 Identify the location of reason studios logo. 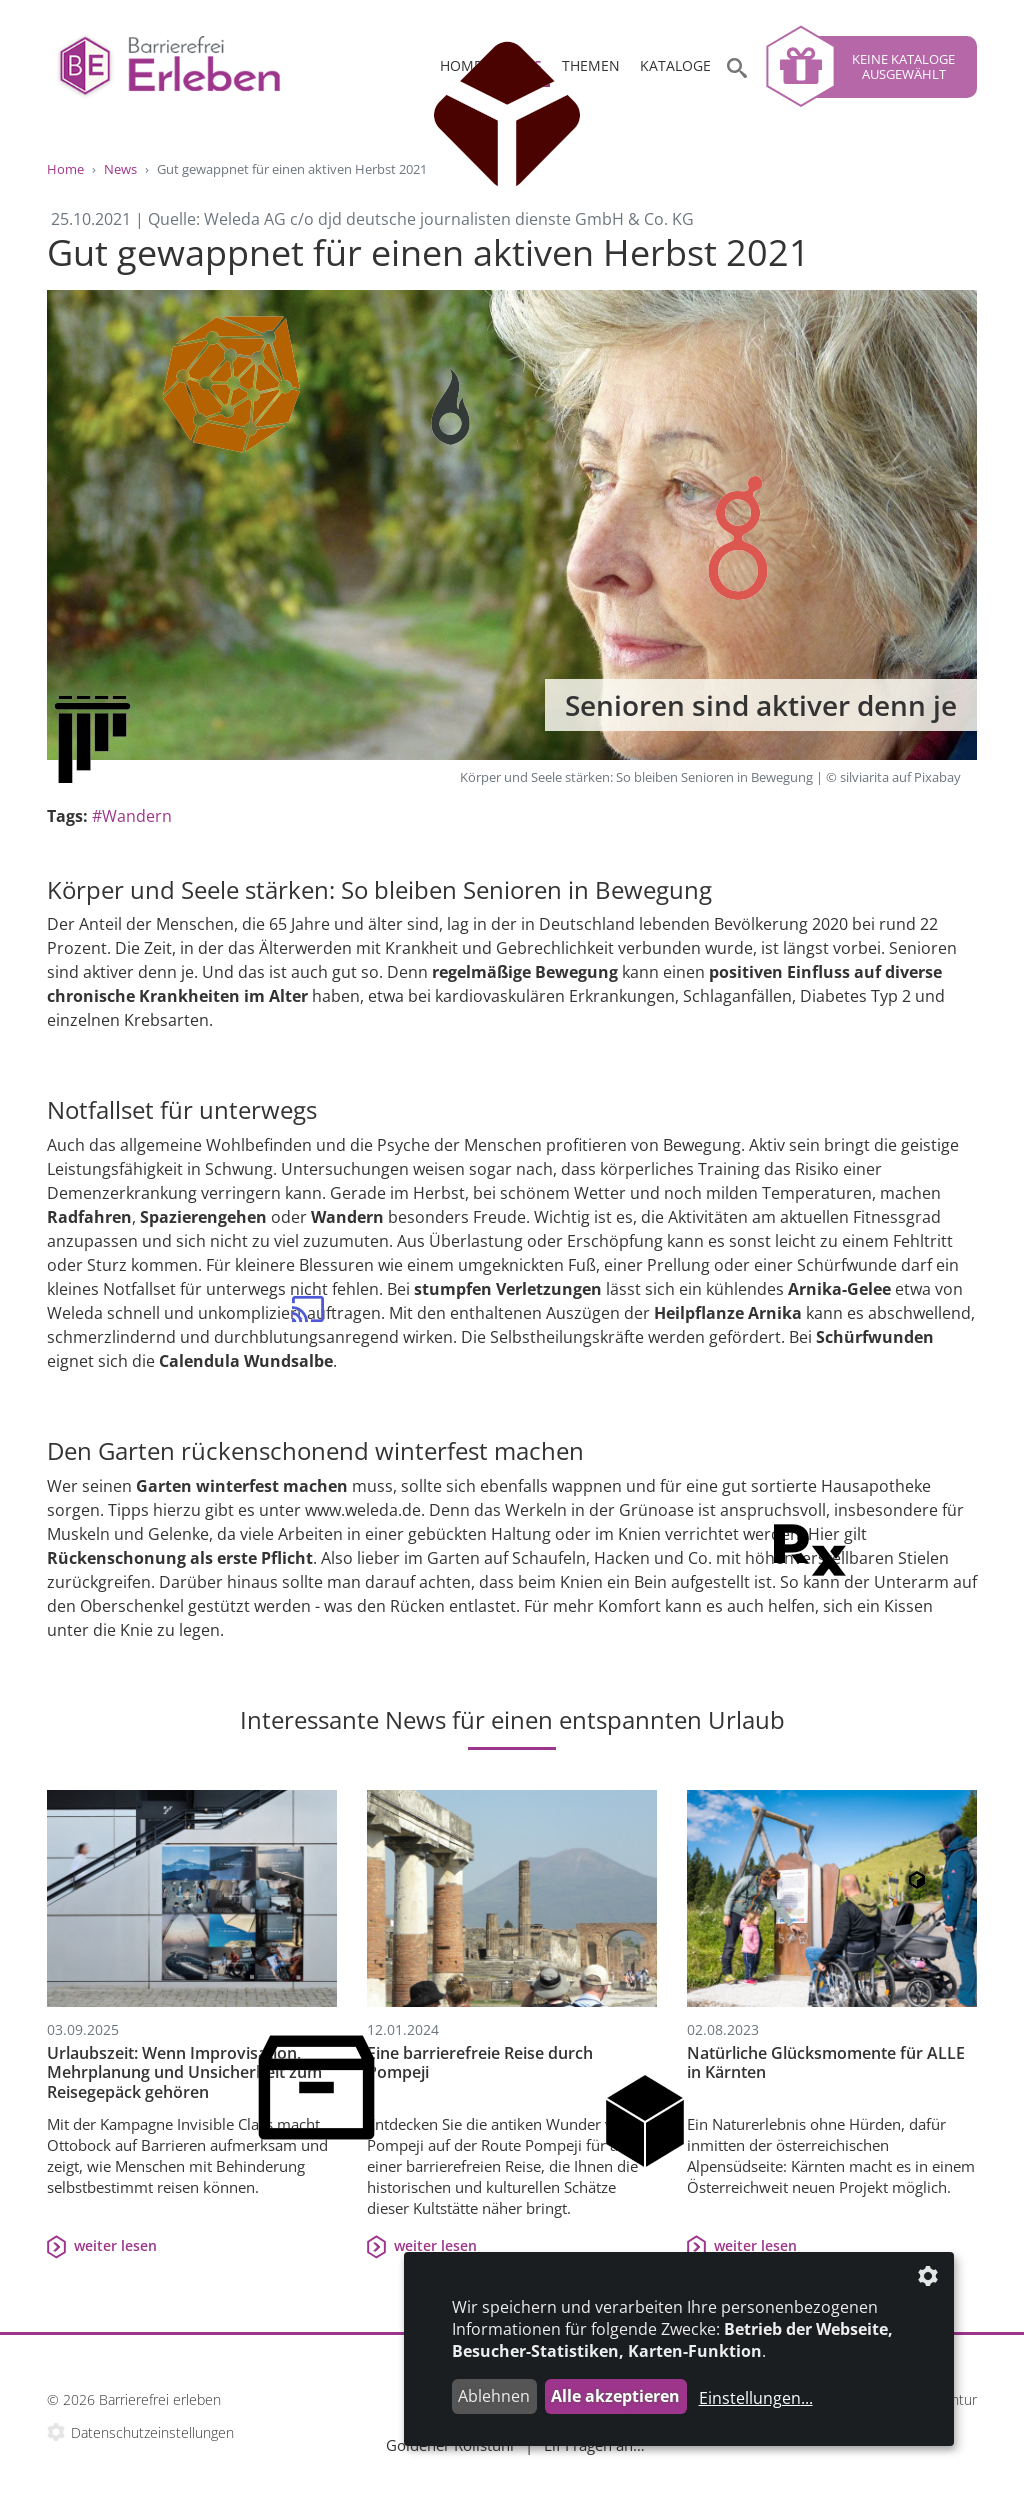
(917, 1880).